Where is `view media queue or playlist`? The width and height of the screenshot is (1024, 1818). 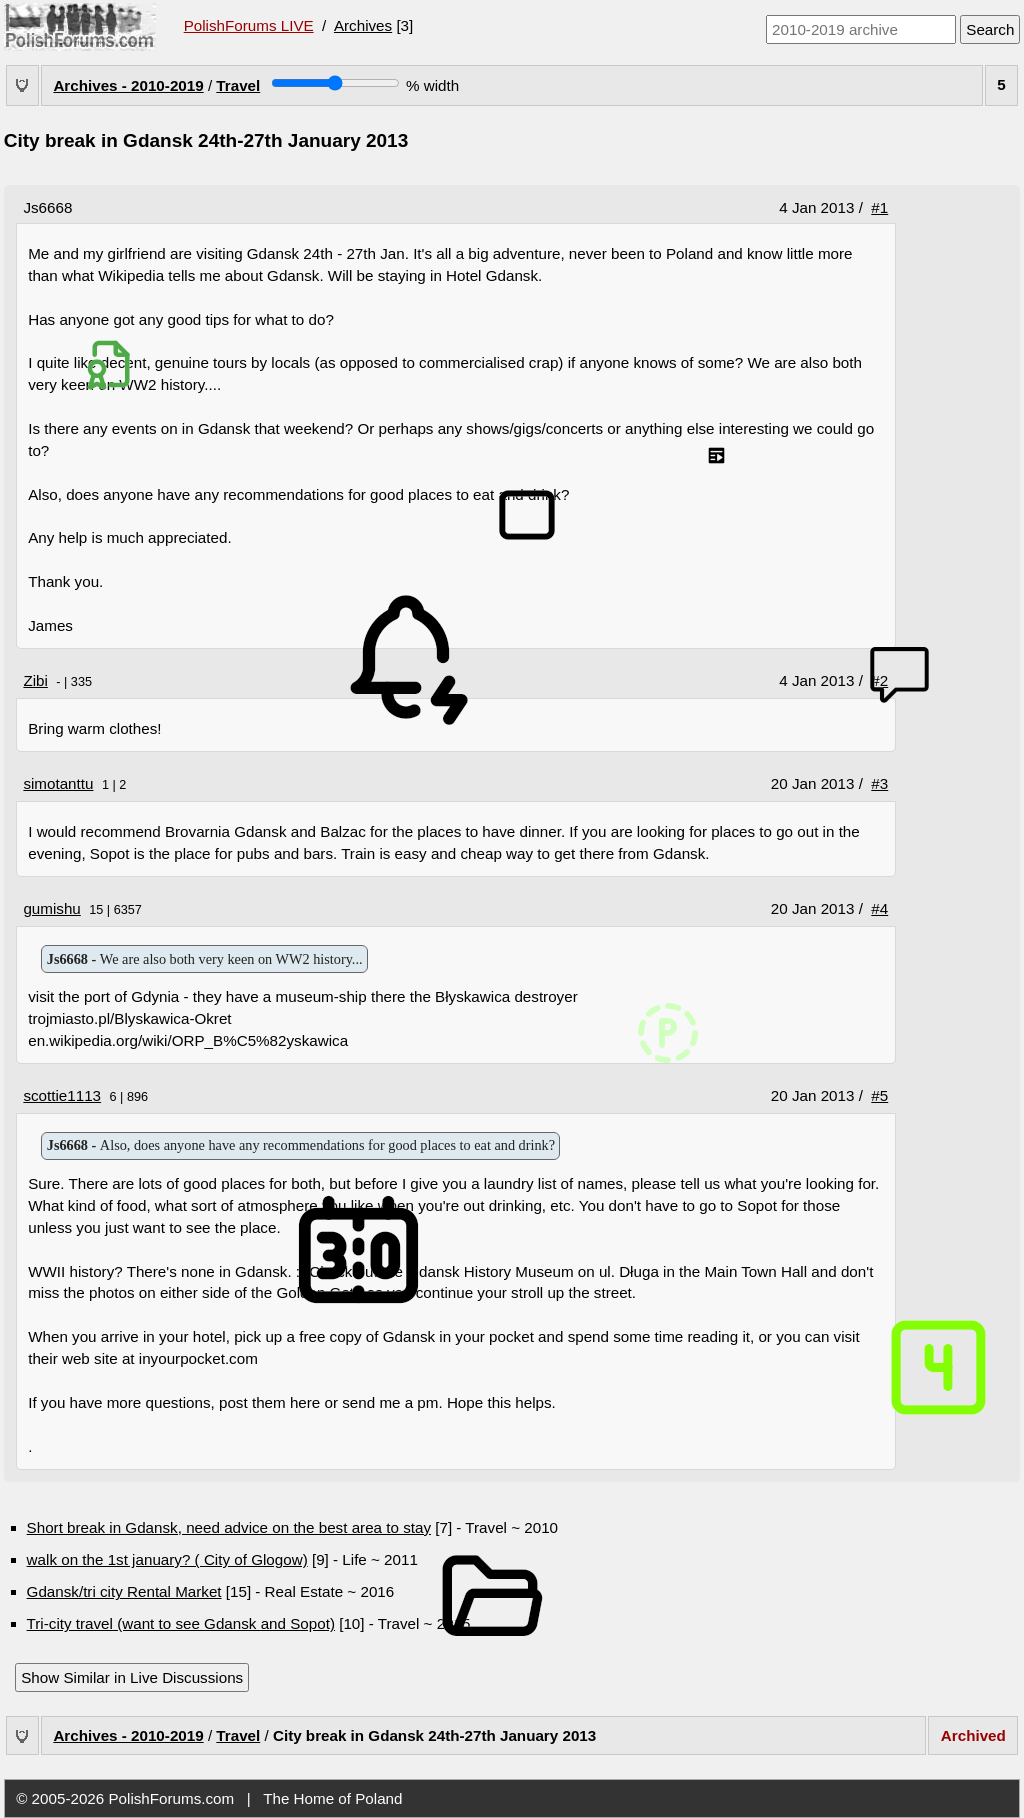 view media queue or playlist is located at coordinates (716, 455).